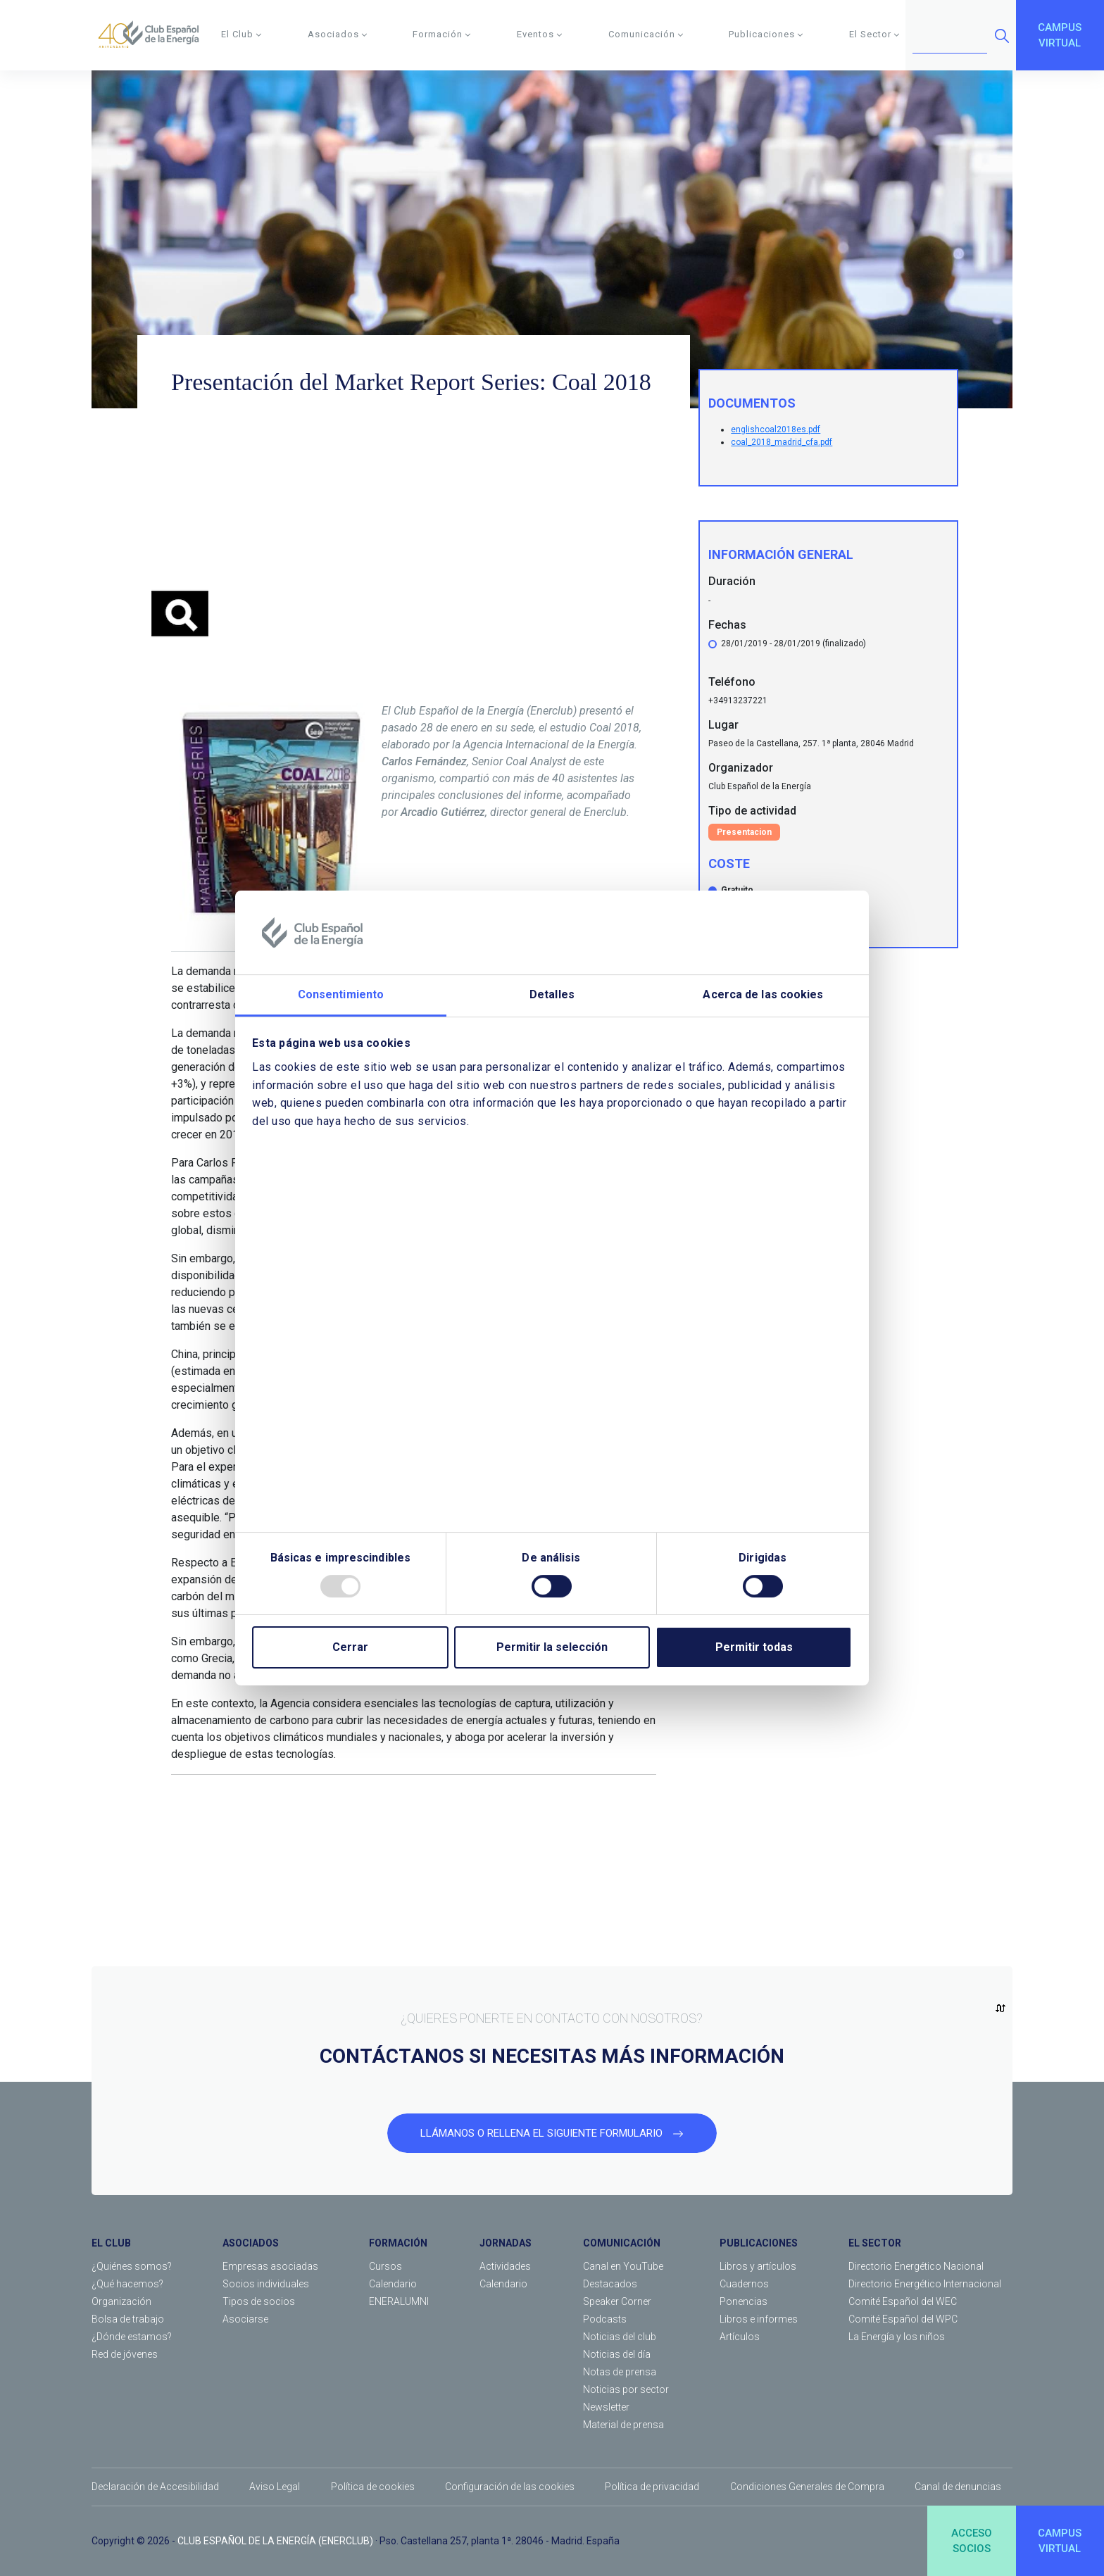  What do you see at coordinates (1000, 2009) in the screenshot?
I see `swap or switch between active calls` at bounding box center [1000, 2009].